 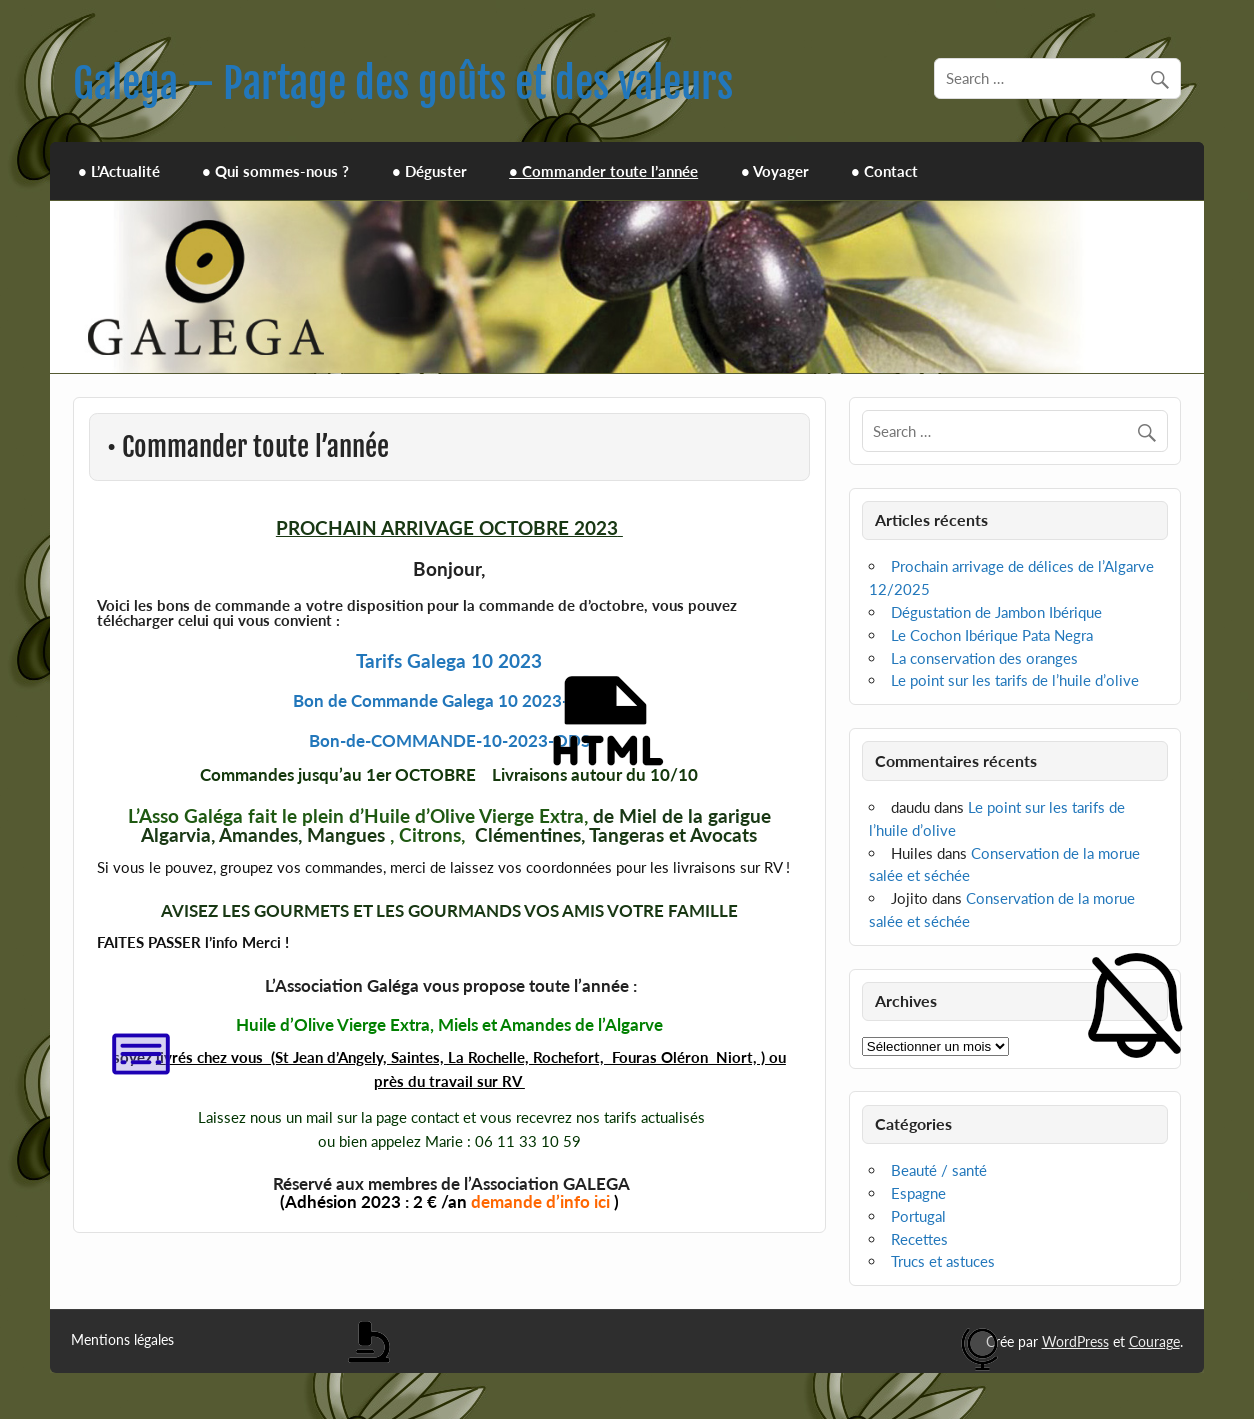 I want to click on access global or international settings, so click(x=981, y=1348).